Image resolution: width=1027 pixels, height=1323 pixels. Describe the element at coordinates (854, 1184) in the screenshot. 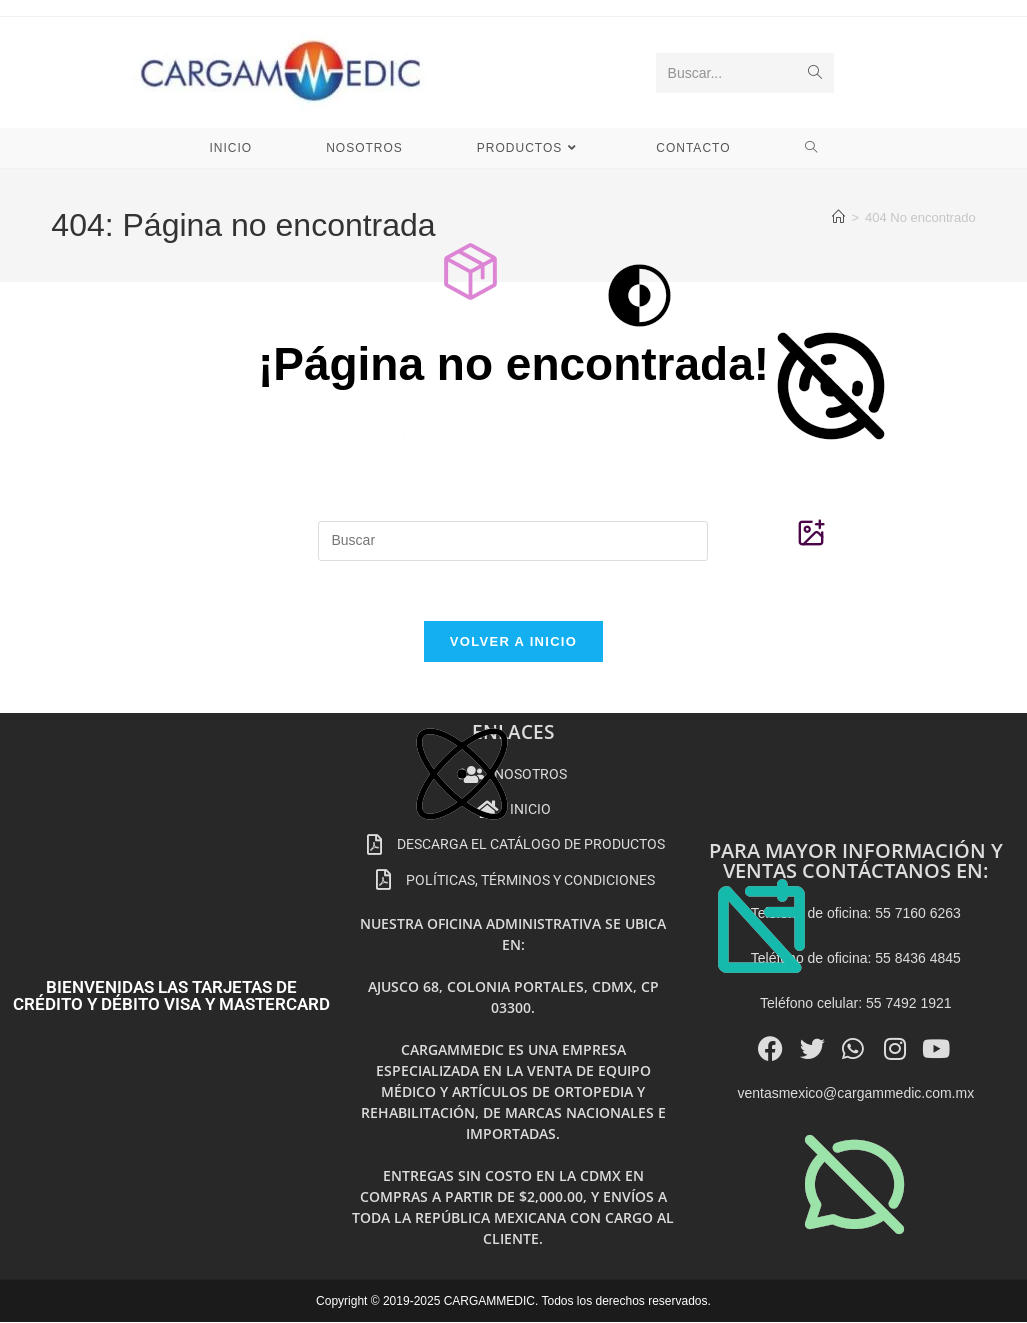

I see `messaging is disabled or unavailable` at that location.